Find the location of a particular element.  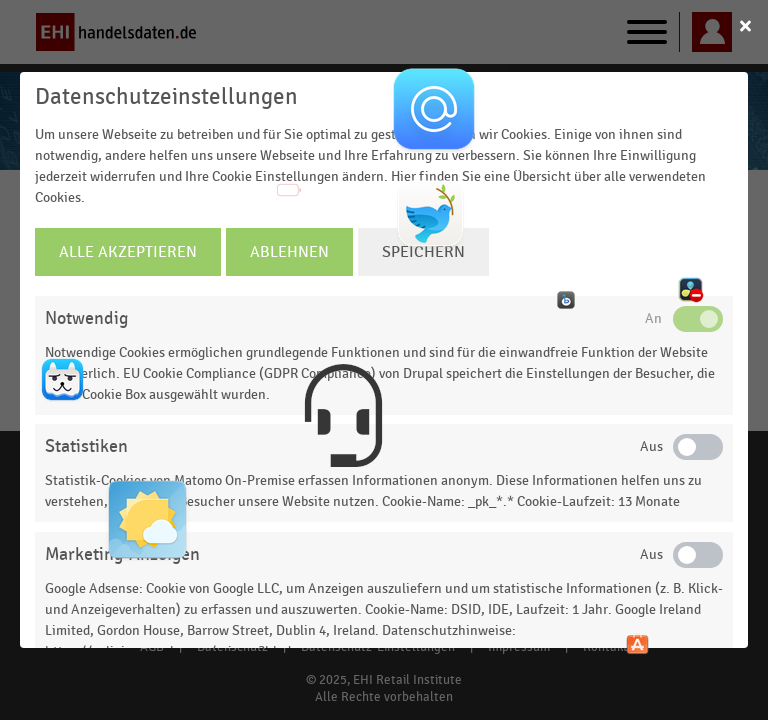

open the weather app is located at coordinates (147, 519).